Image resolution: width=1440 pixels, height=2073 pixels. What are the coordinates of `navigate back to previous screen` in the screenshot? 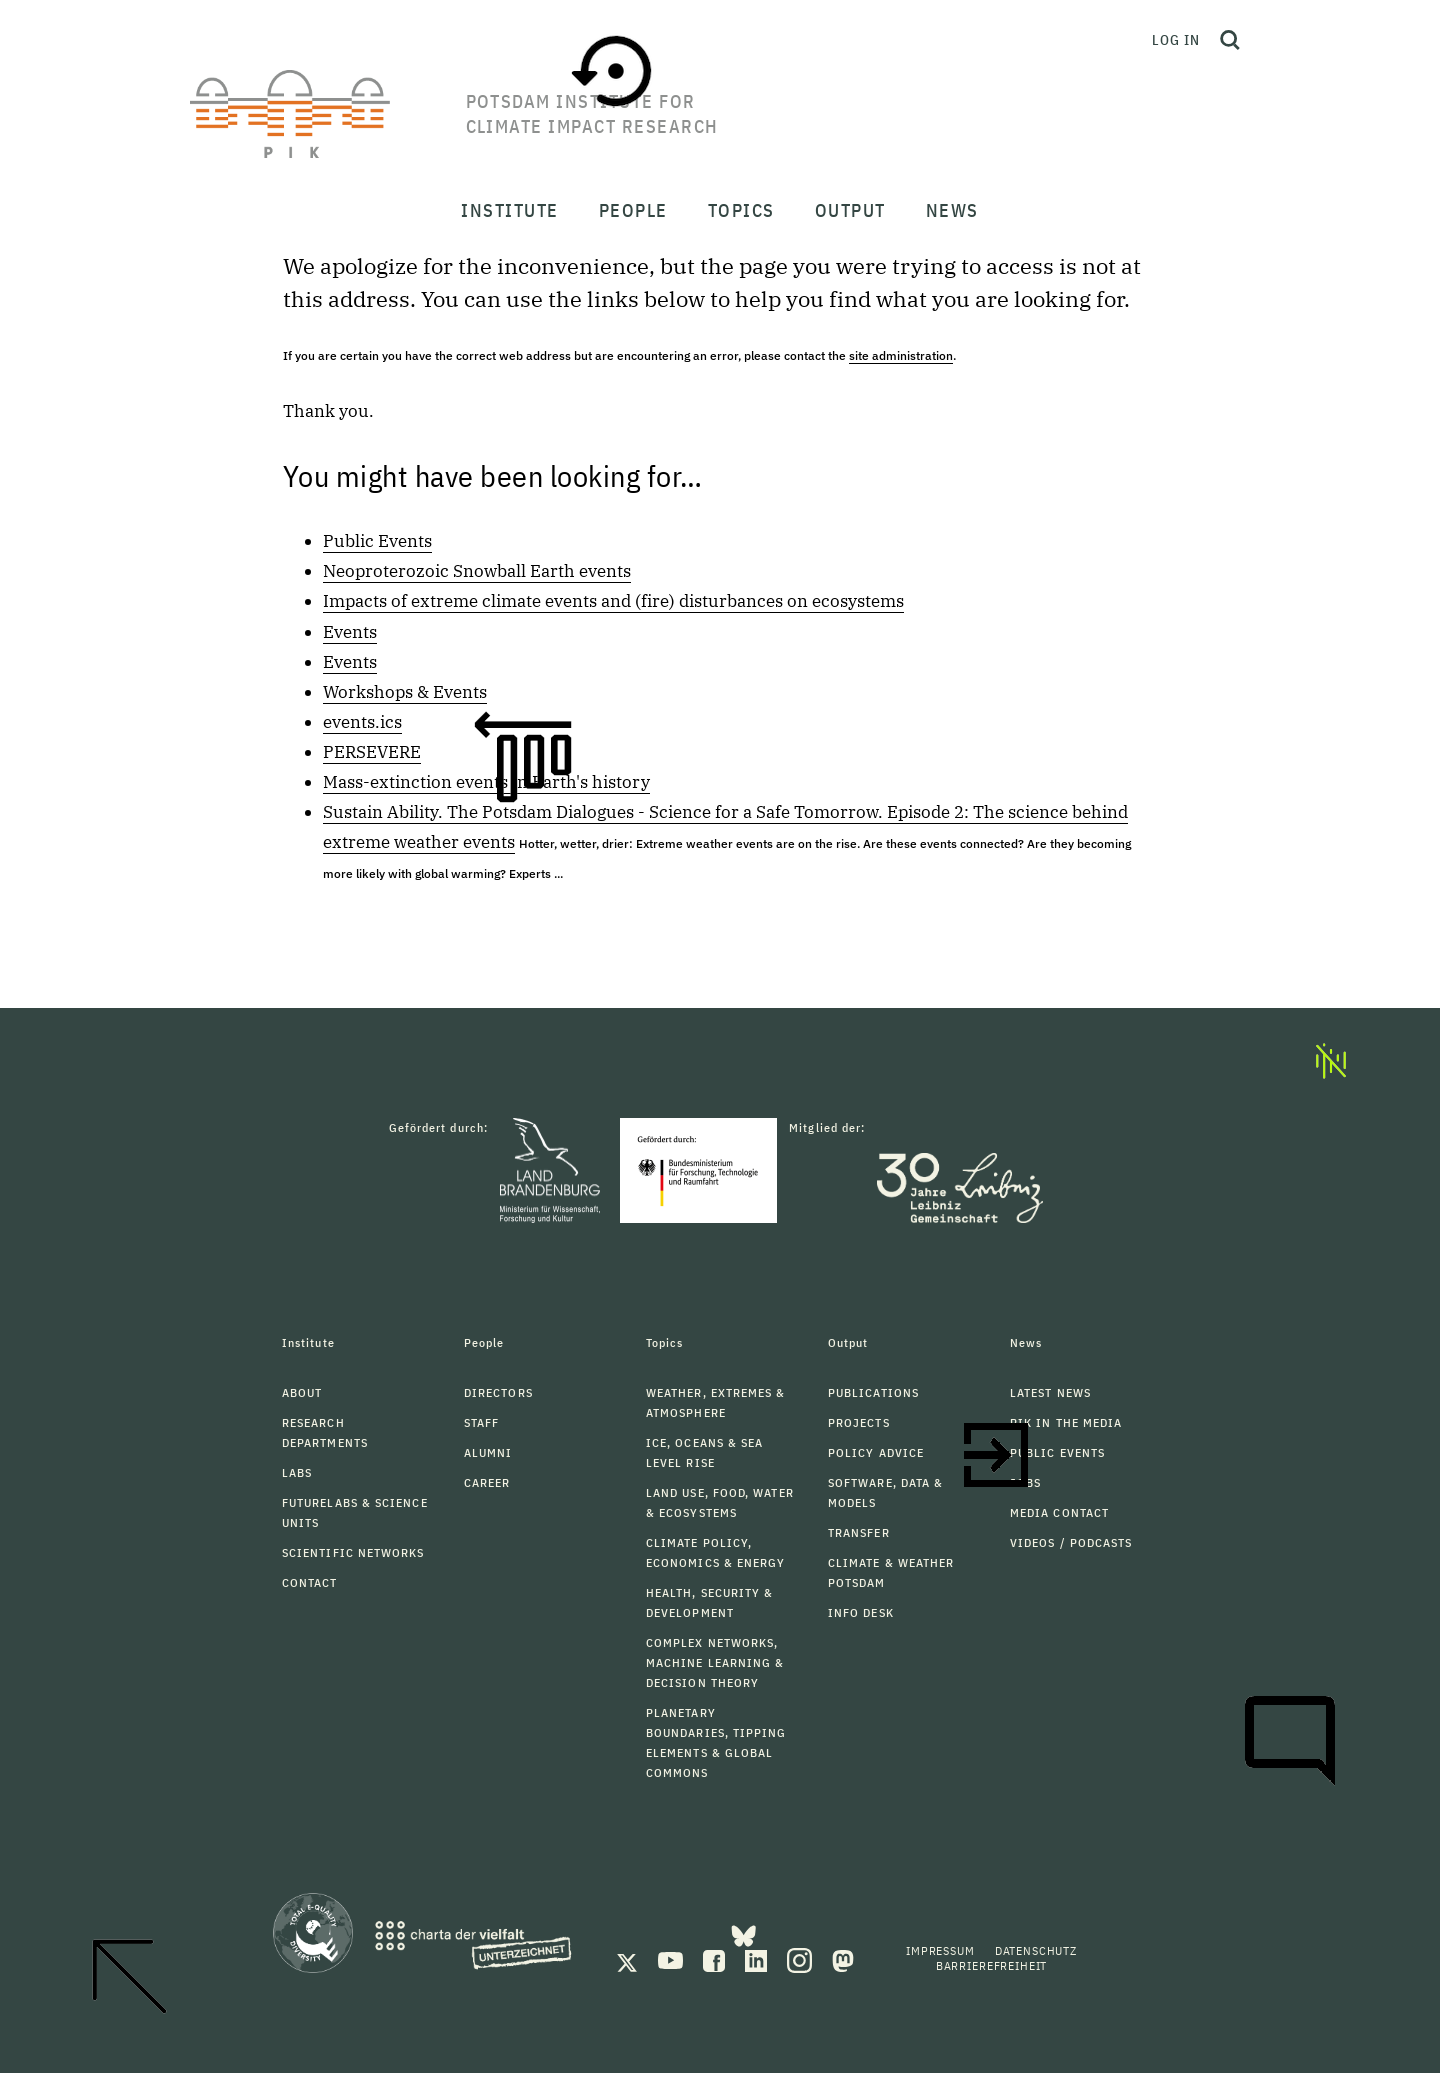 It's located at (129, 1976).